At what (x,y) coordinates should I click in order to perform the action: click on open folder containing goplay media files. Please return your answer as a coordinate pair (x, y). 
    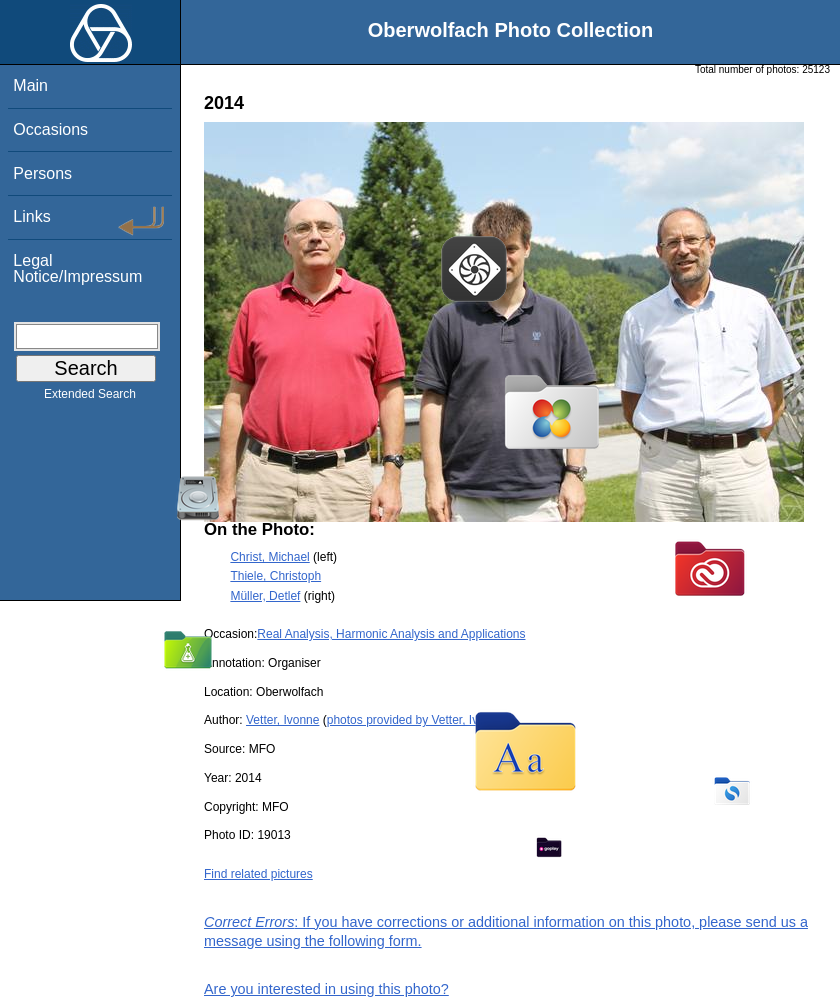
    Looking at the image, I should click on (549, 848).